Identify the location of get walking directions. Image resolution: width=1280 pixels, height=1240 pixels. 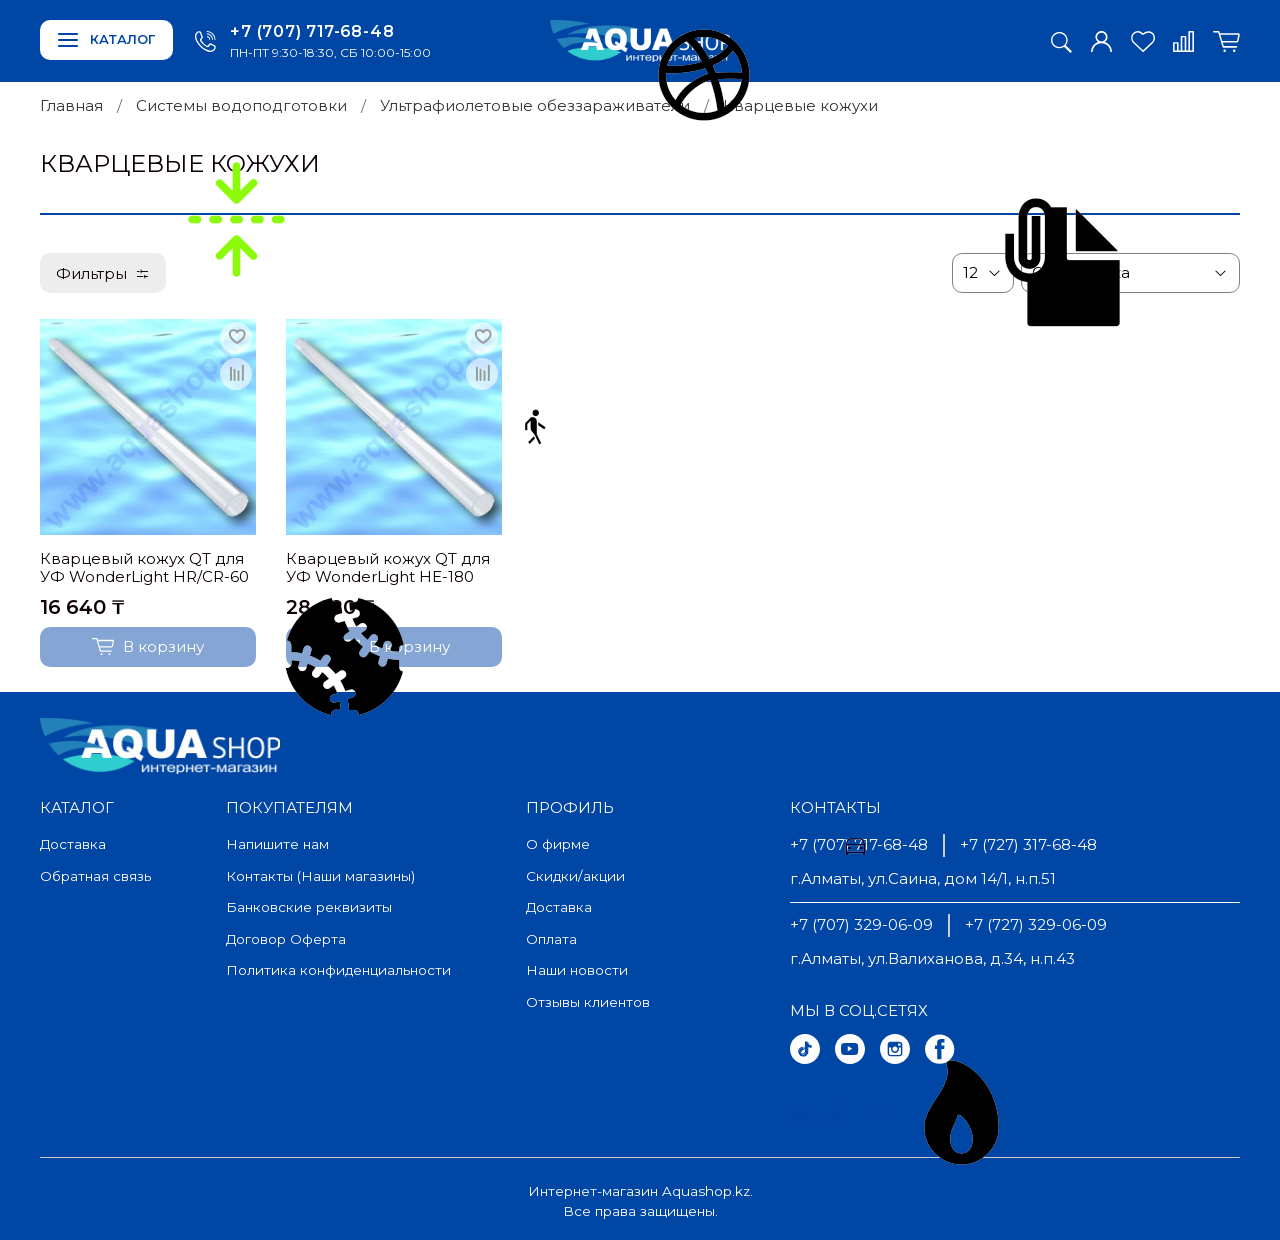
(535, 426).